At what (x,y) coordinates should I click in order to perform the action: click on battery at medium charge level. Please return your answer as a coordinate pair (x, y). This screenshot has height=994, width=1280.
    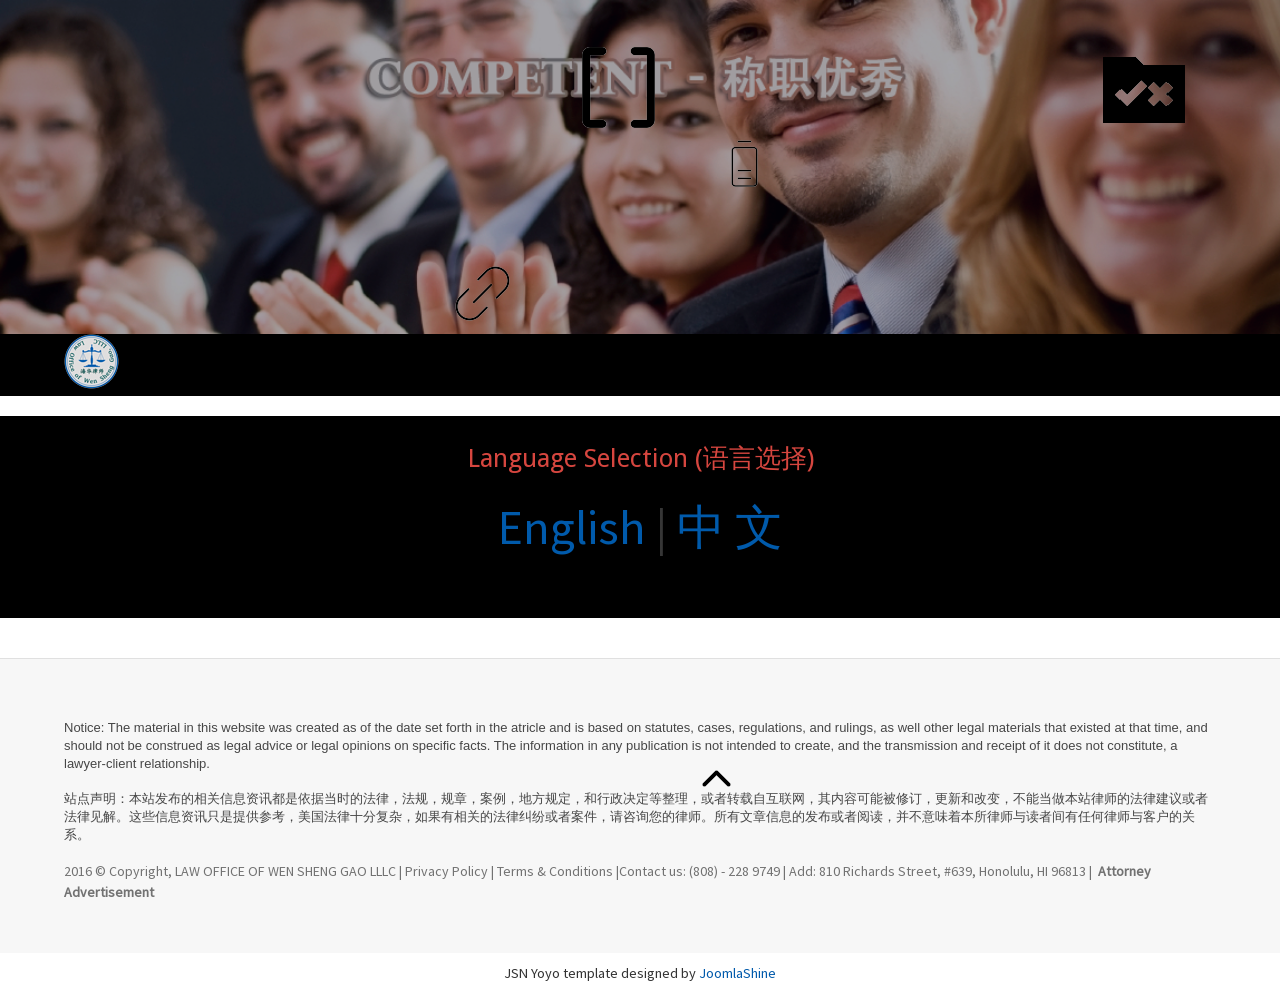
    Looking at the image, I should click on (744, 164).